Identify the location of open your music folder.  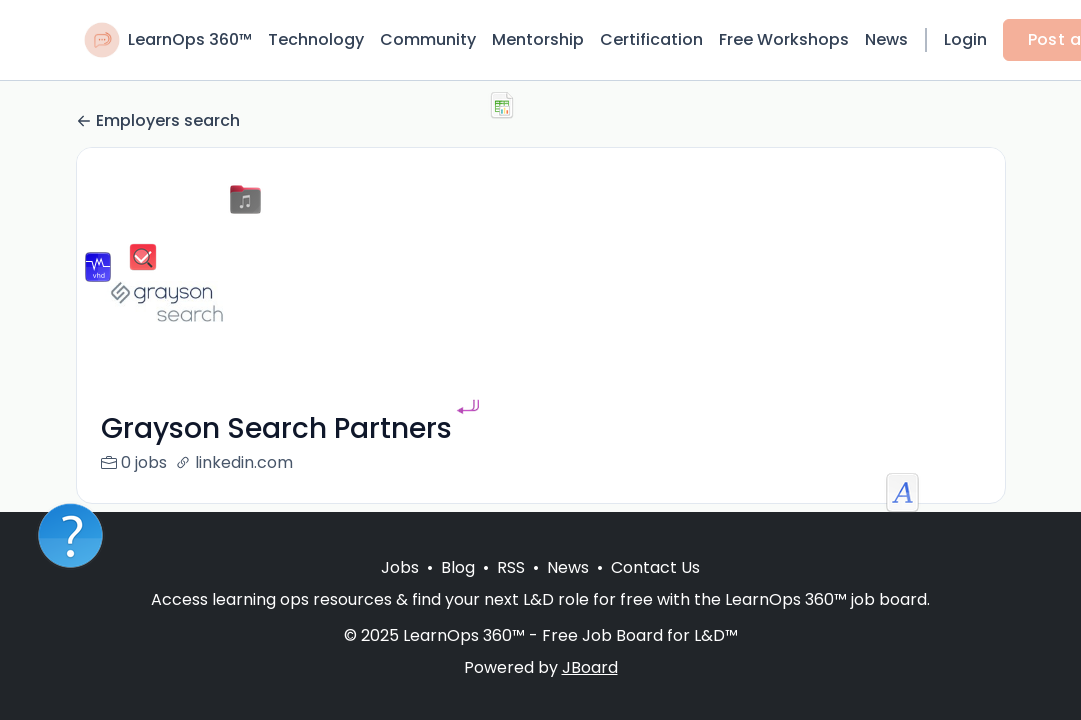
(245, 199).